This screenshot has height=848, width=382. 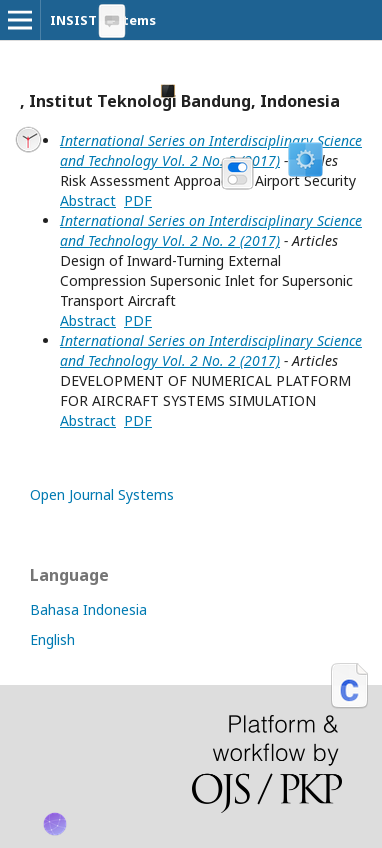 What do you see at coordinates (237, 173) in the screenshot?
I see `open unity tweak tool settings` at bounding box center [237, 173].